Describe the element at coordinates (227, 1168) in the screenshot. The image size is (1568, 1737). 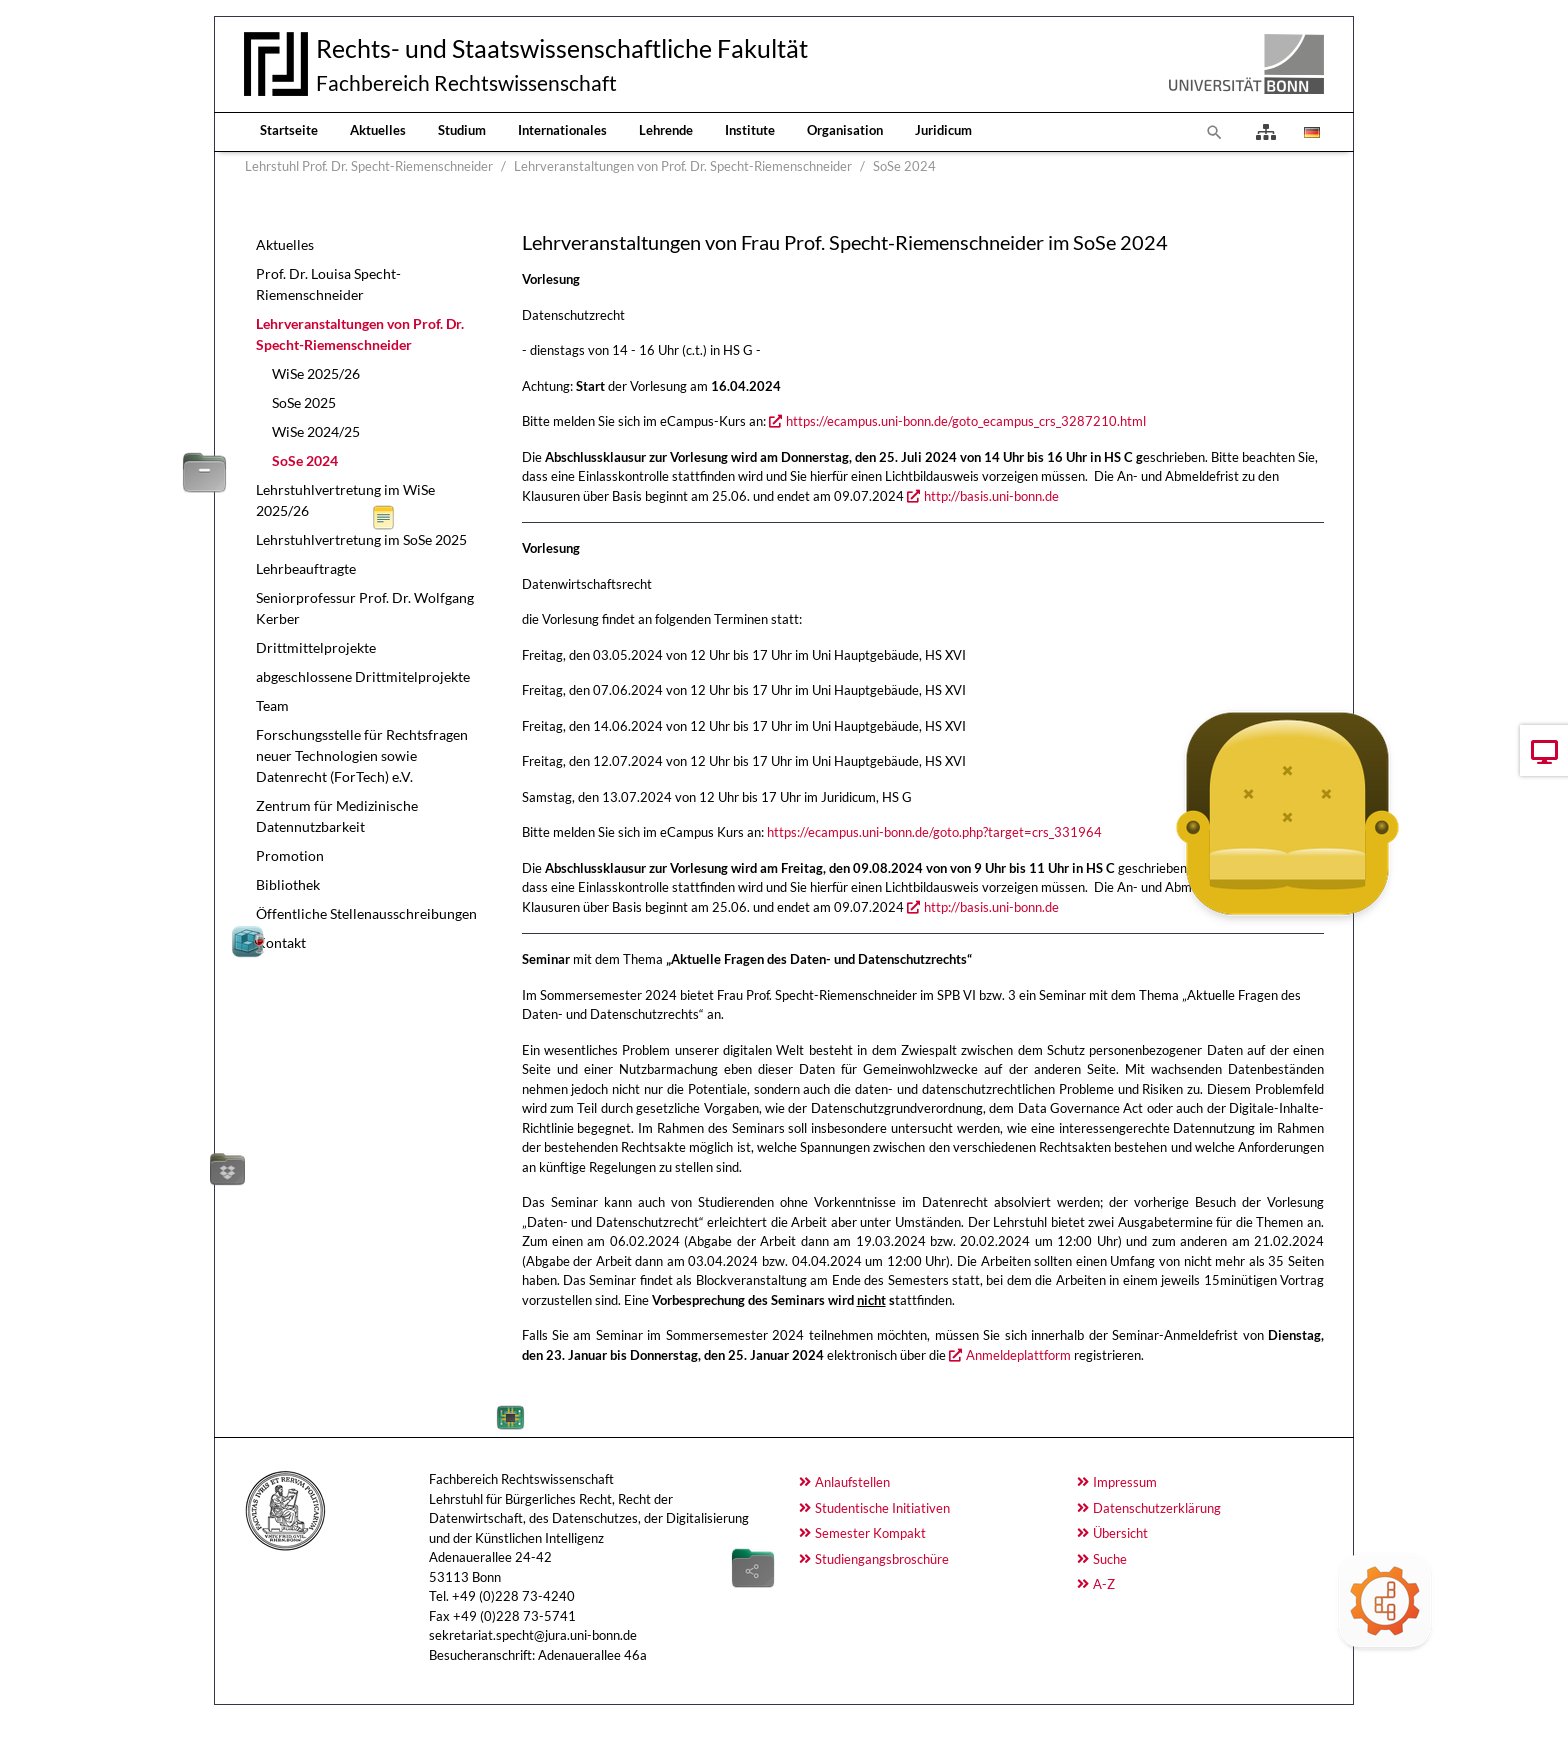
I see `open your dropbox synced folder` at that location.